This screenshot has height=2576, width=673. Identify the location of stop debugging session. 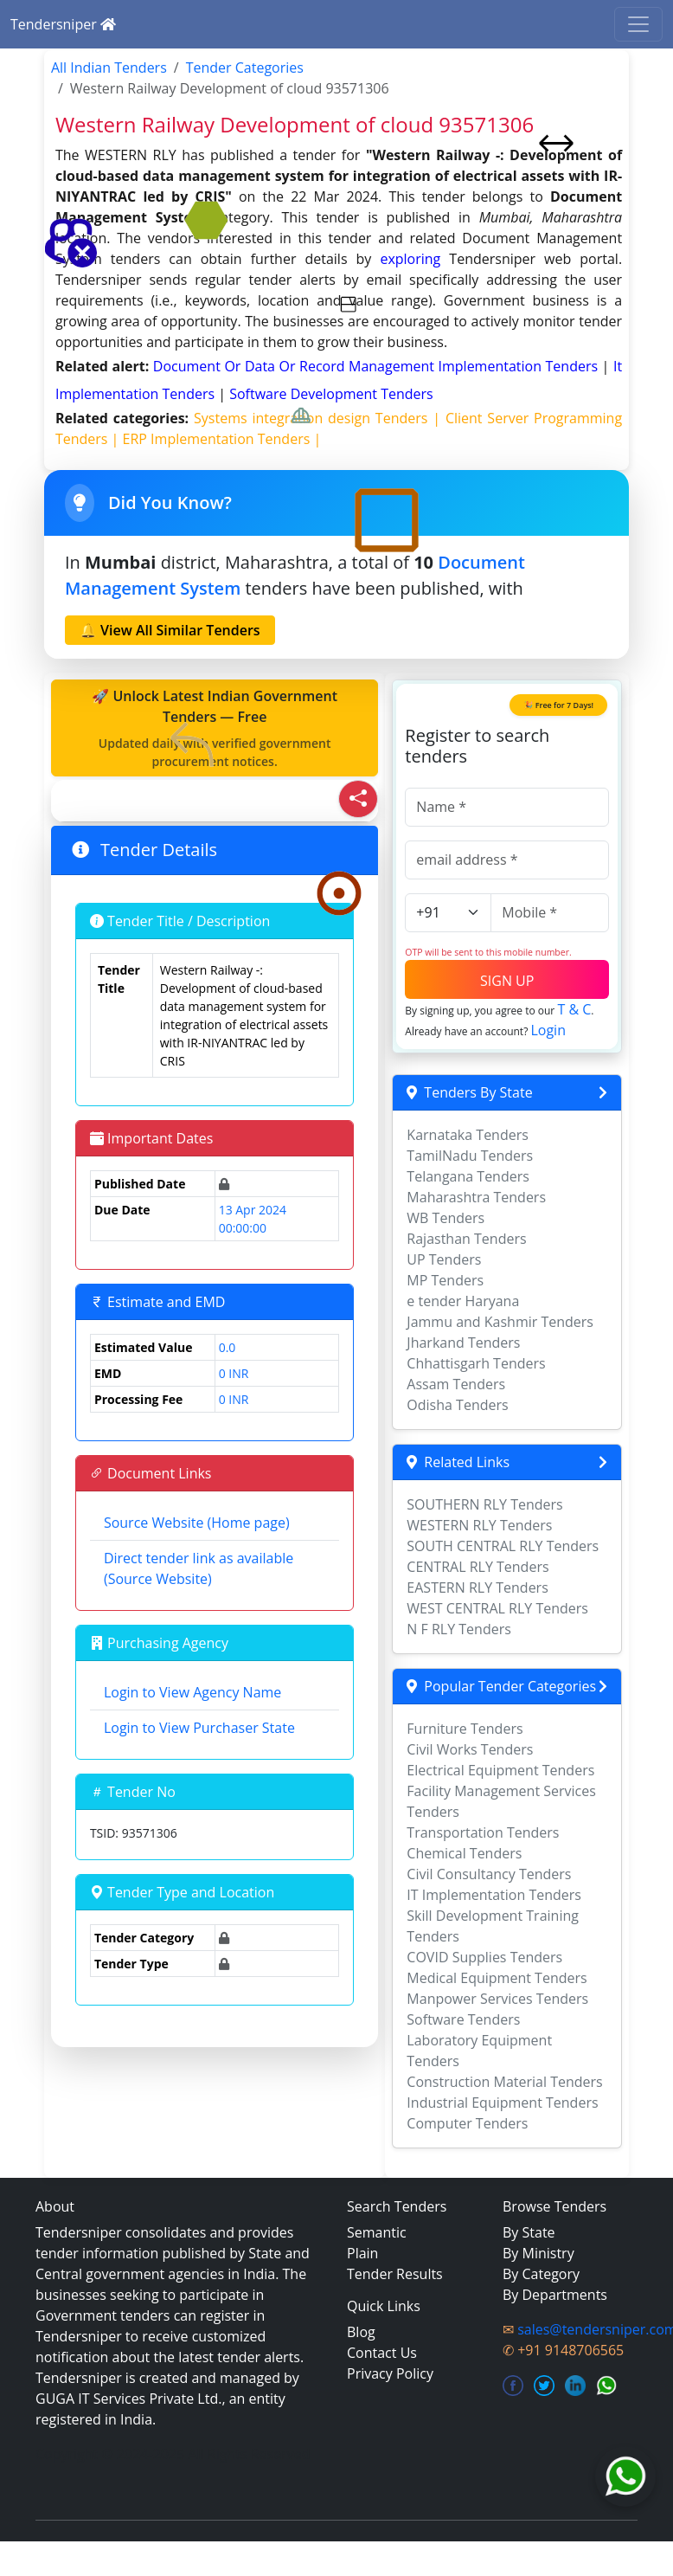
(387, 520).